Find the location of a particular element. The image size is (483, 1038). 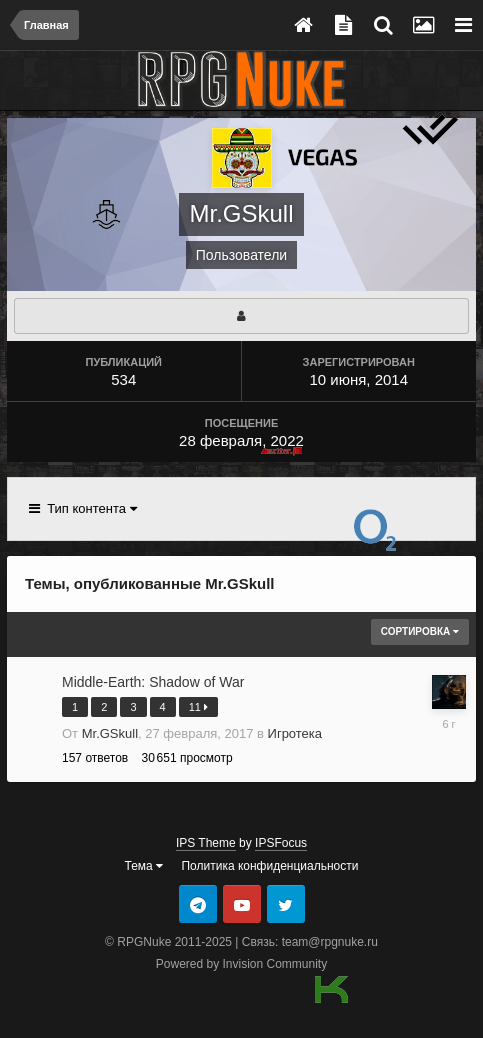

keenetic brand logo is located at coordinates (331, 989).